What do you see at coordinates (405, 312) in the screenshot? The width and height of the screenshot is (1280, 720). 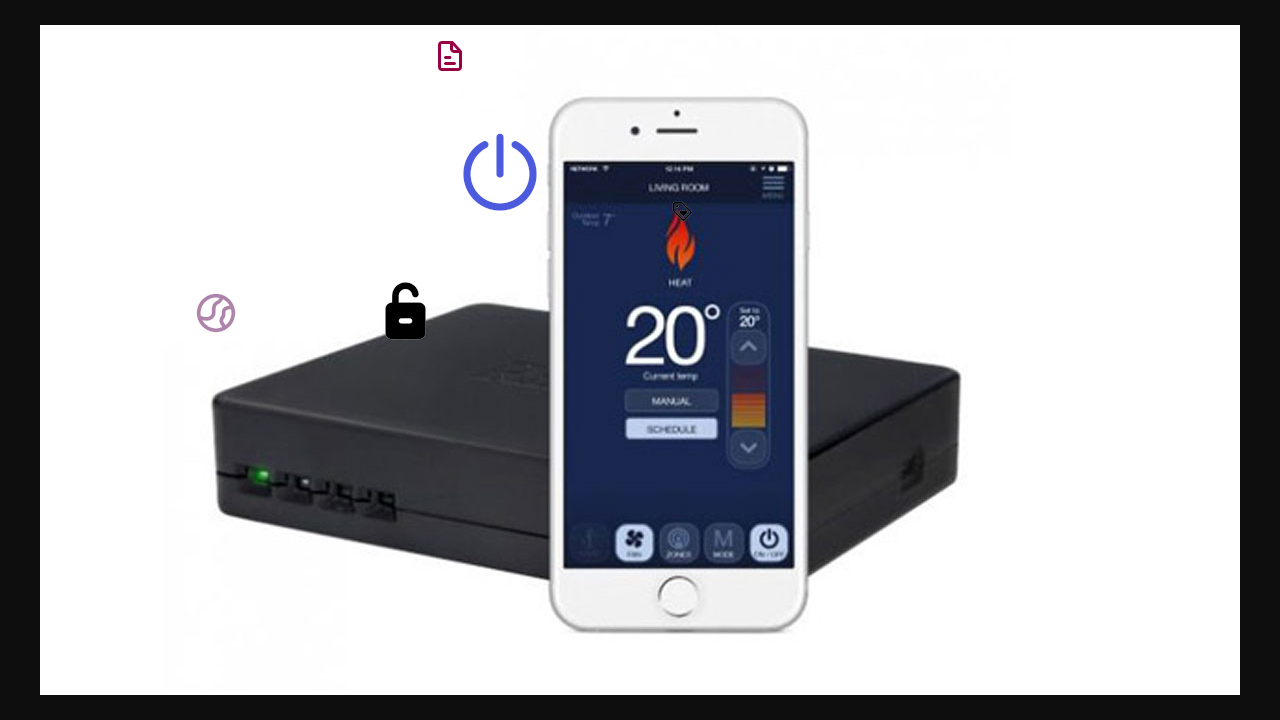 I see `unlock a secured item or feature` at bounding box center [405, 312].